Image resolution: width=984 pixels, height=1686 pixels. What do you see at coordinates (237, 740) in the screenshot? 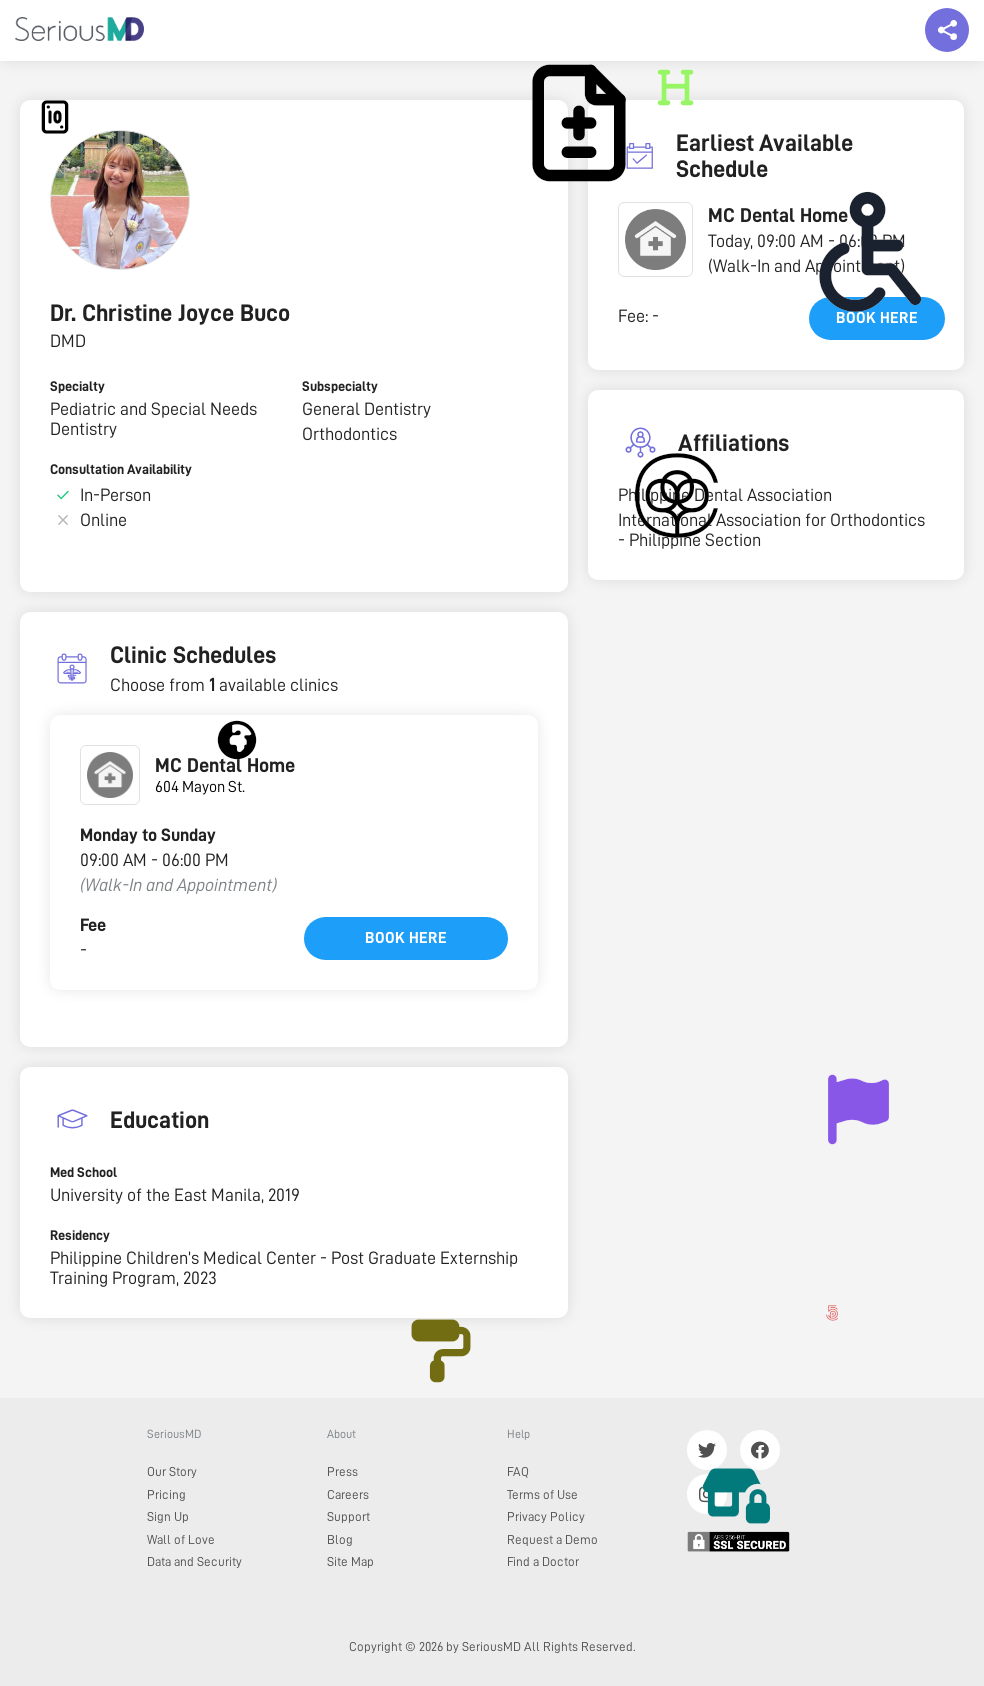
I see `view africa region settings` at bounding box center [237, 740].